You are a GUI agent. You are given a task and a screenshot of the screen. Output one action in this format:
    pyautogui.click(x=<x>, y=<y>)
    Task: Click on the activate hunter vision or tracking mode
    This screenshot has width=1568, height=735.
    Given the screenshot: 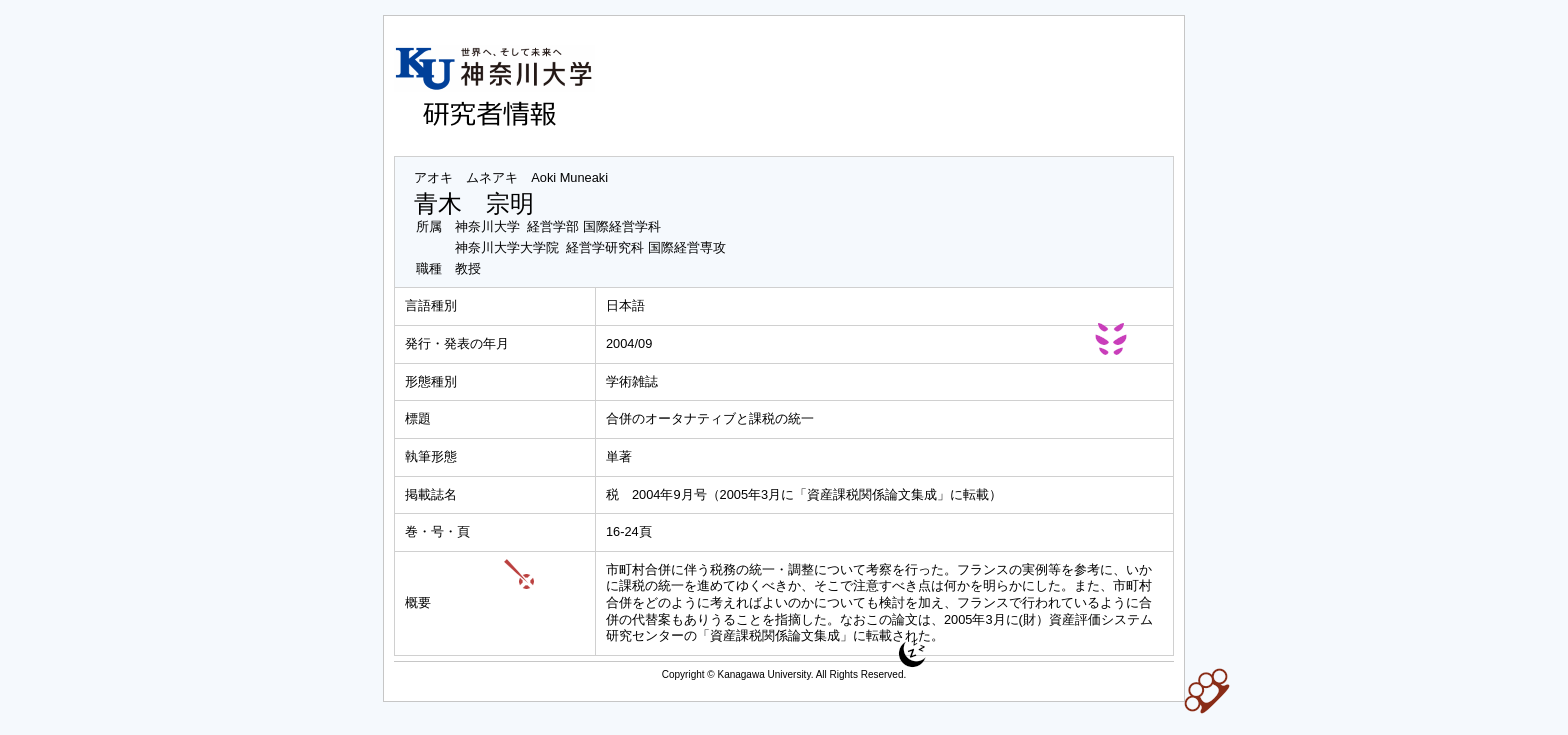 What is the action you would take?
    pyautogui.click(x=1111, y=339)
    